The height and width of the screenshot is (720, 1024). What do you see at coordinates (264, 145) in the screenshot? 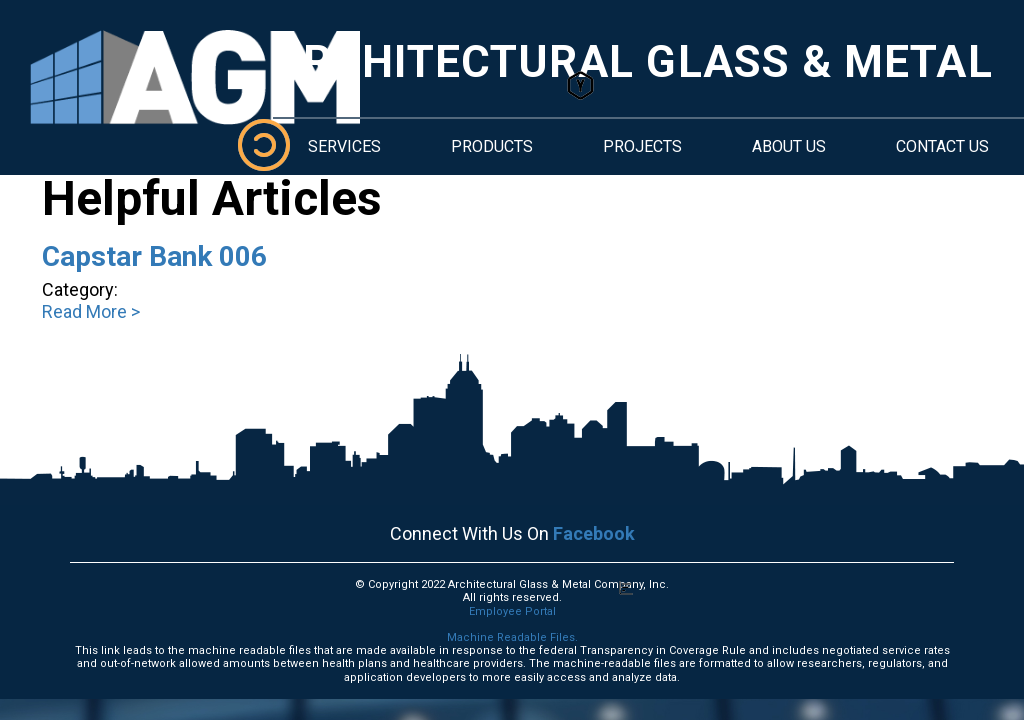
I see `indicates copyleft licensing status` at bounding box center [264, 145].